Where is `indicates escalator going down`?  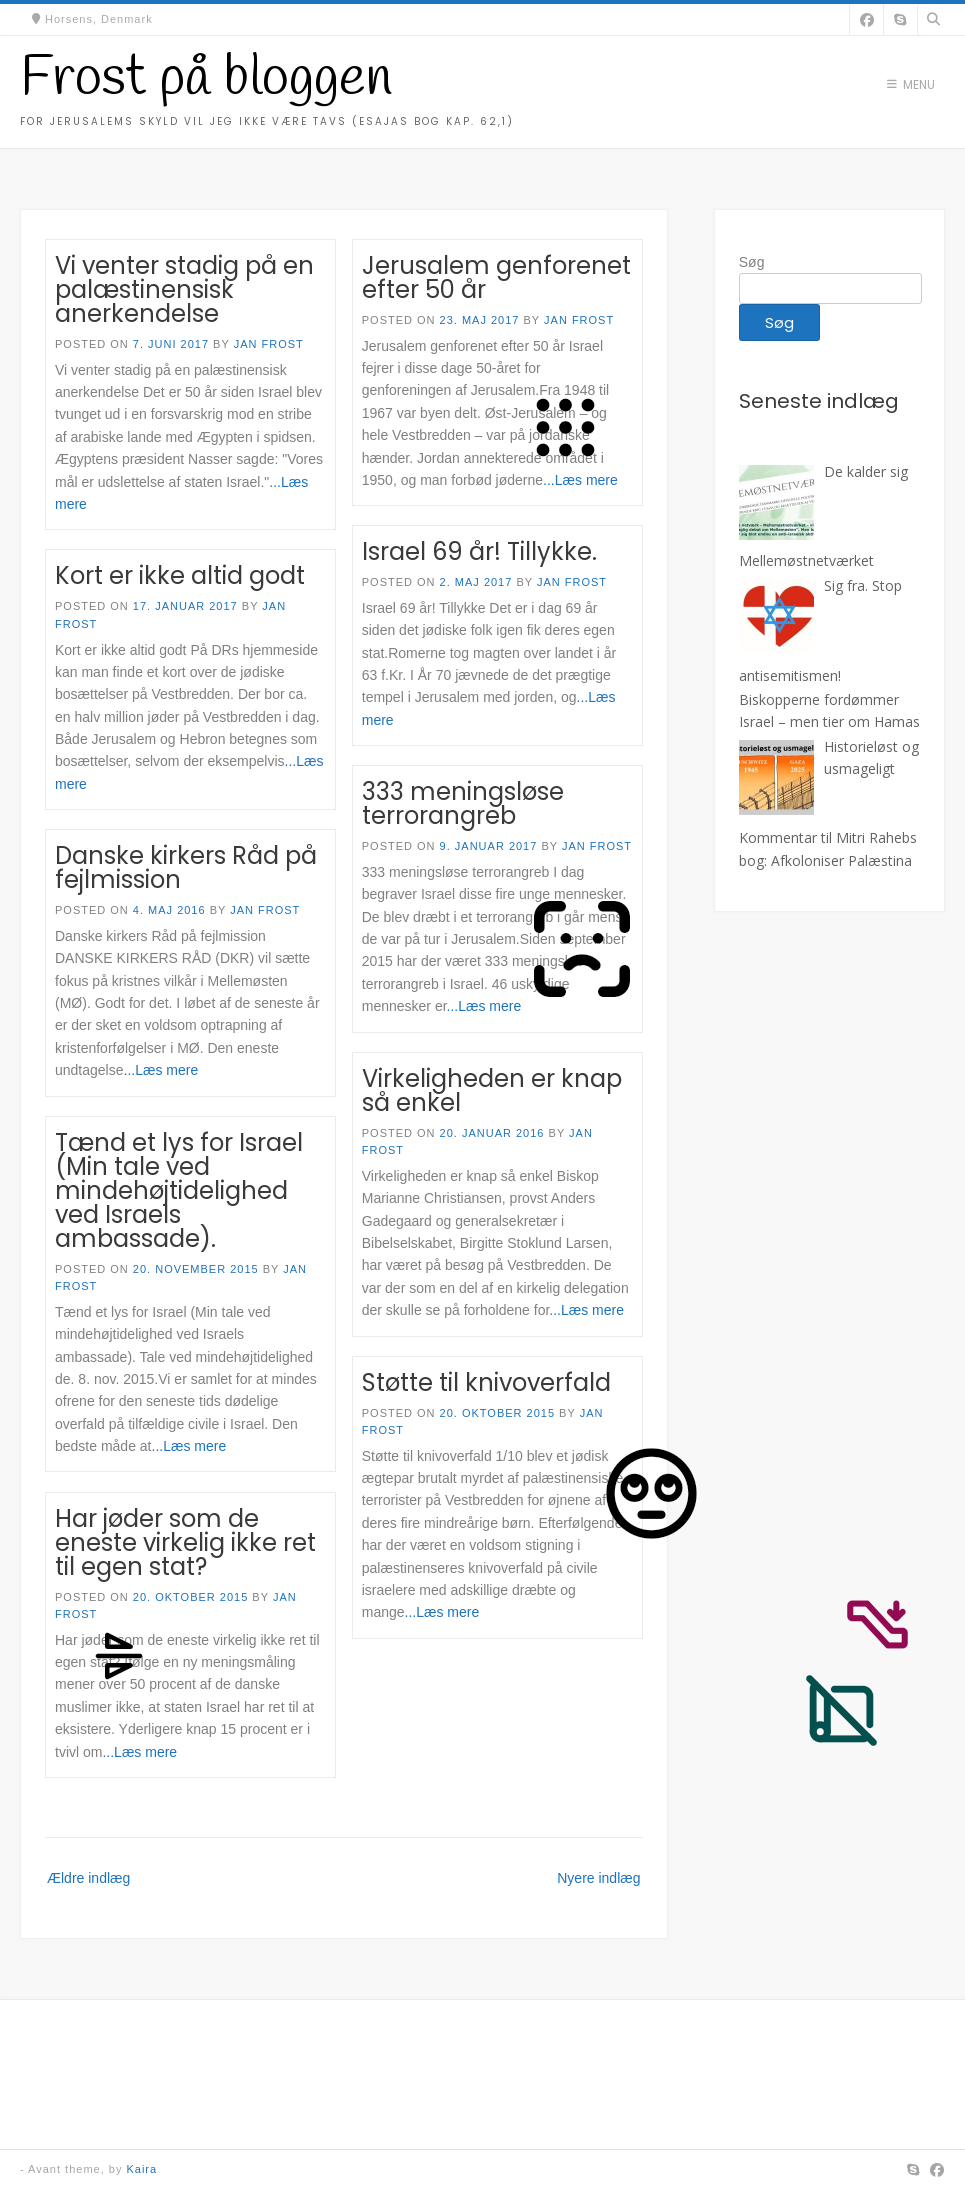
indicates escalator going down is located at coordinates (877, 1624).